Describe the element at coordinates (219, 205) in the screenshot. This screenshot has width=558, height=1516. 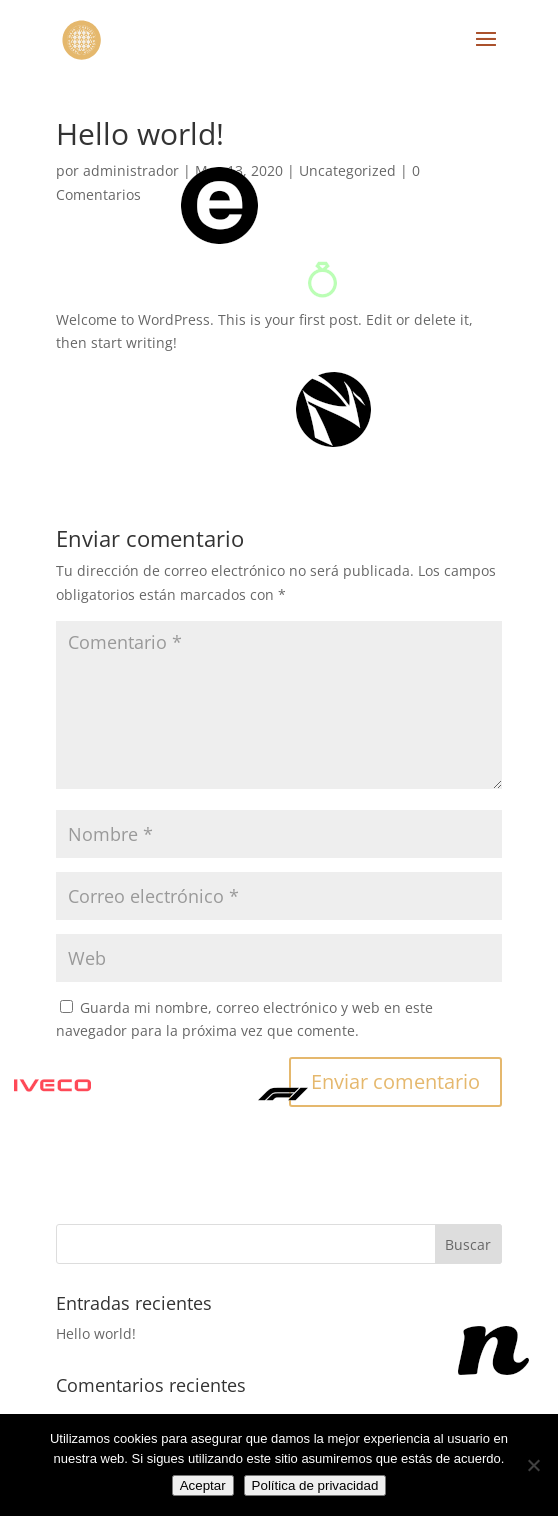
I see `Embarcadero Technologies company logo` at that location.